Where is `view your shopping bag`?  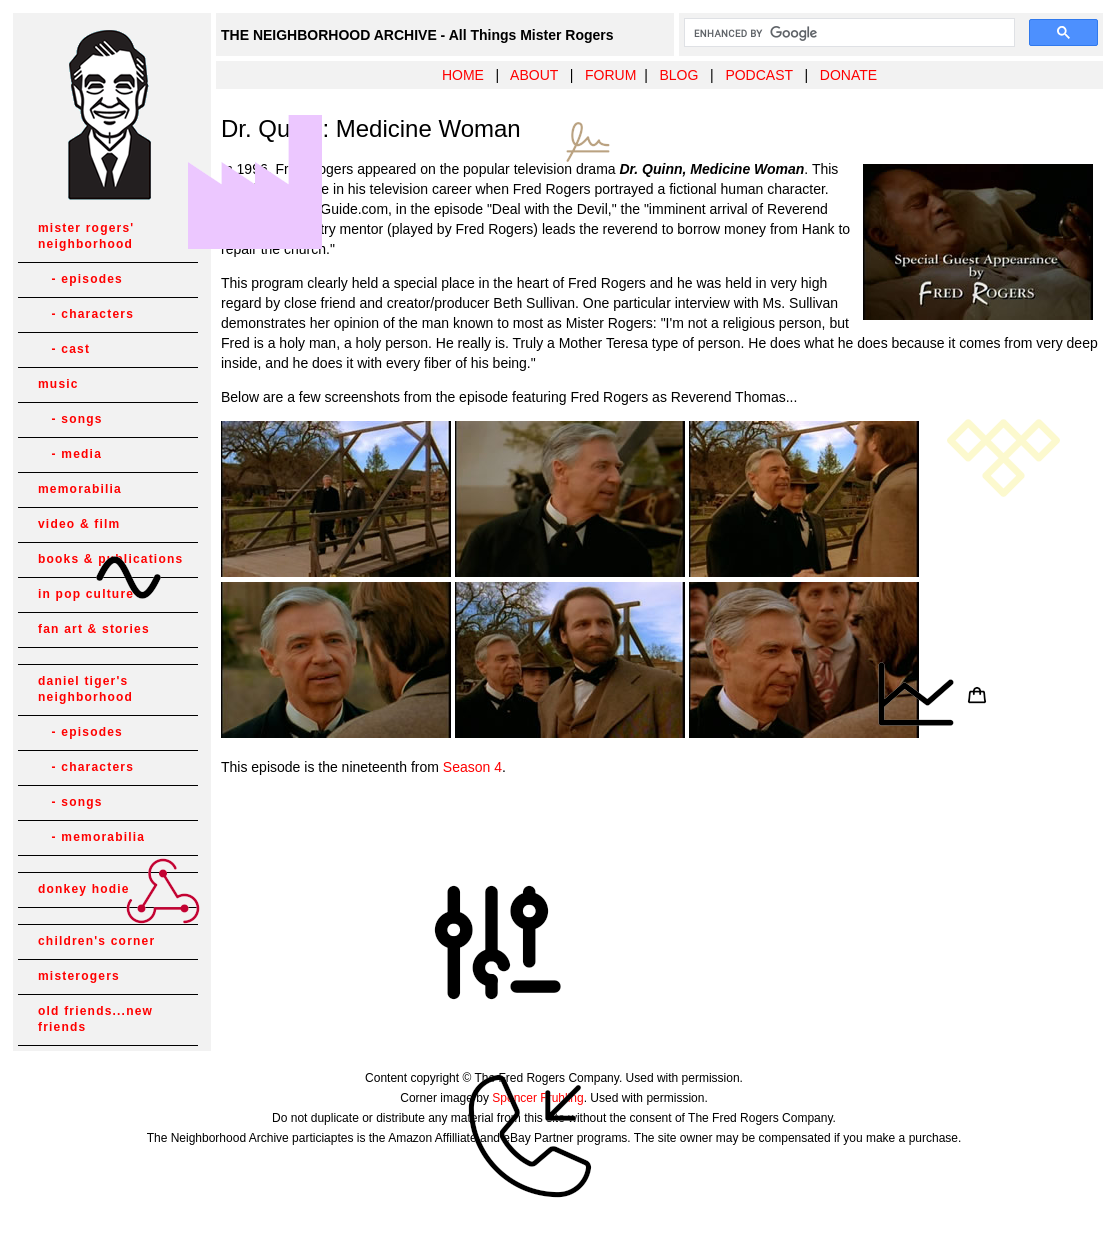
view your shopping bag is located at coordinates (977, 696).